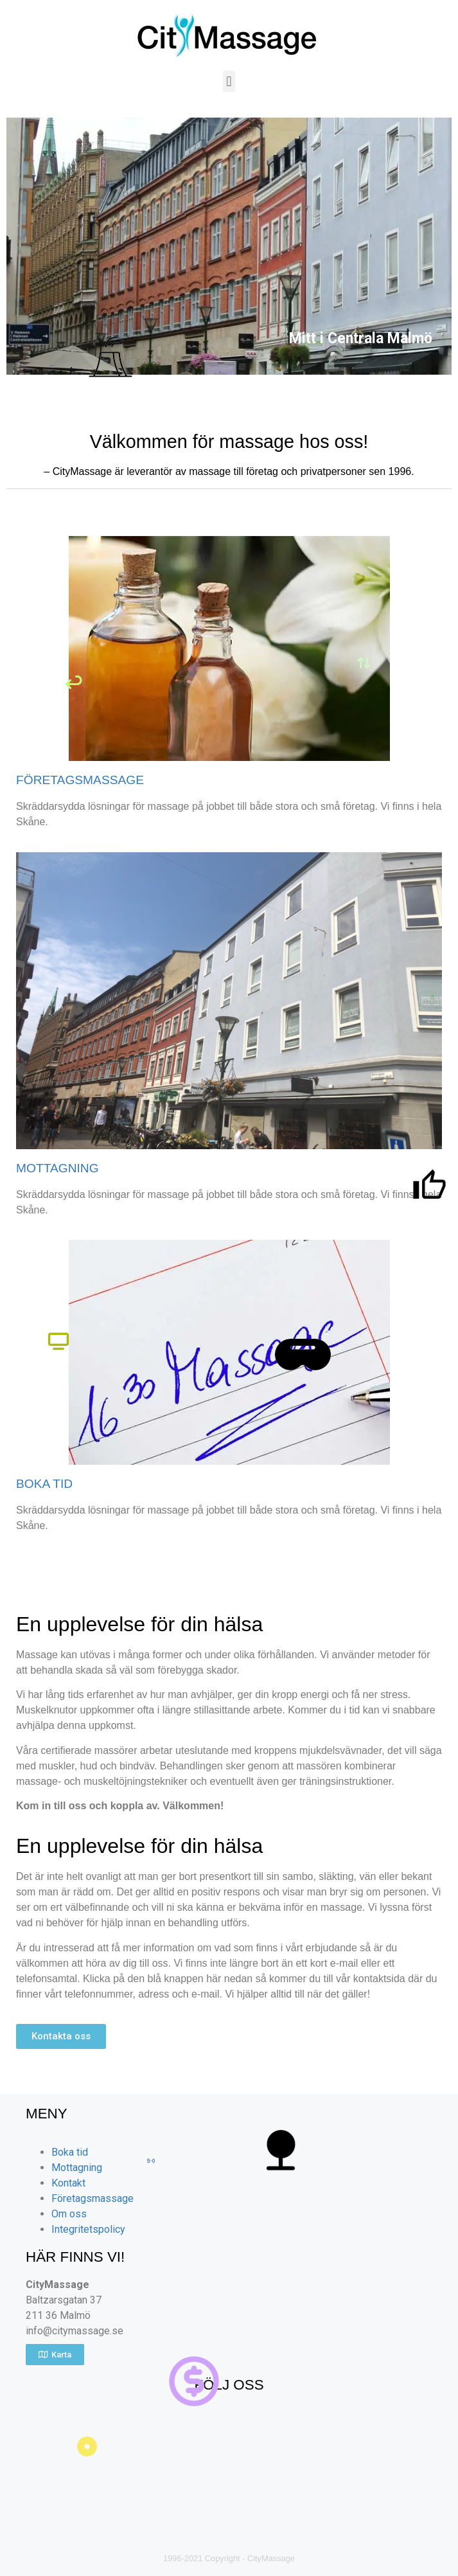 The height and width of the screenshot is (2576, 458). Describe the element at coordinates (303, 1354) in the screenshot. I see `access virtual reality or AR settings` at that location.